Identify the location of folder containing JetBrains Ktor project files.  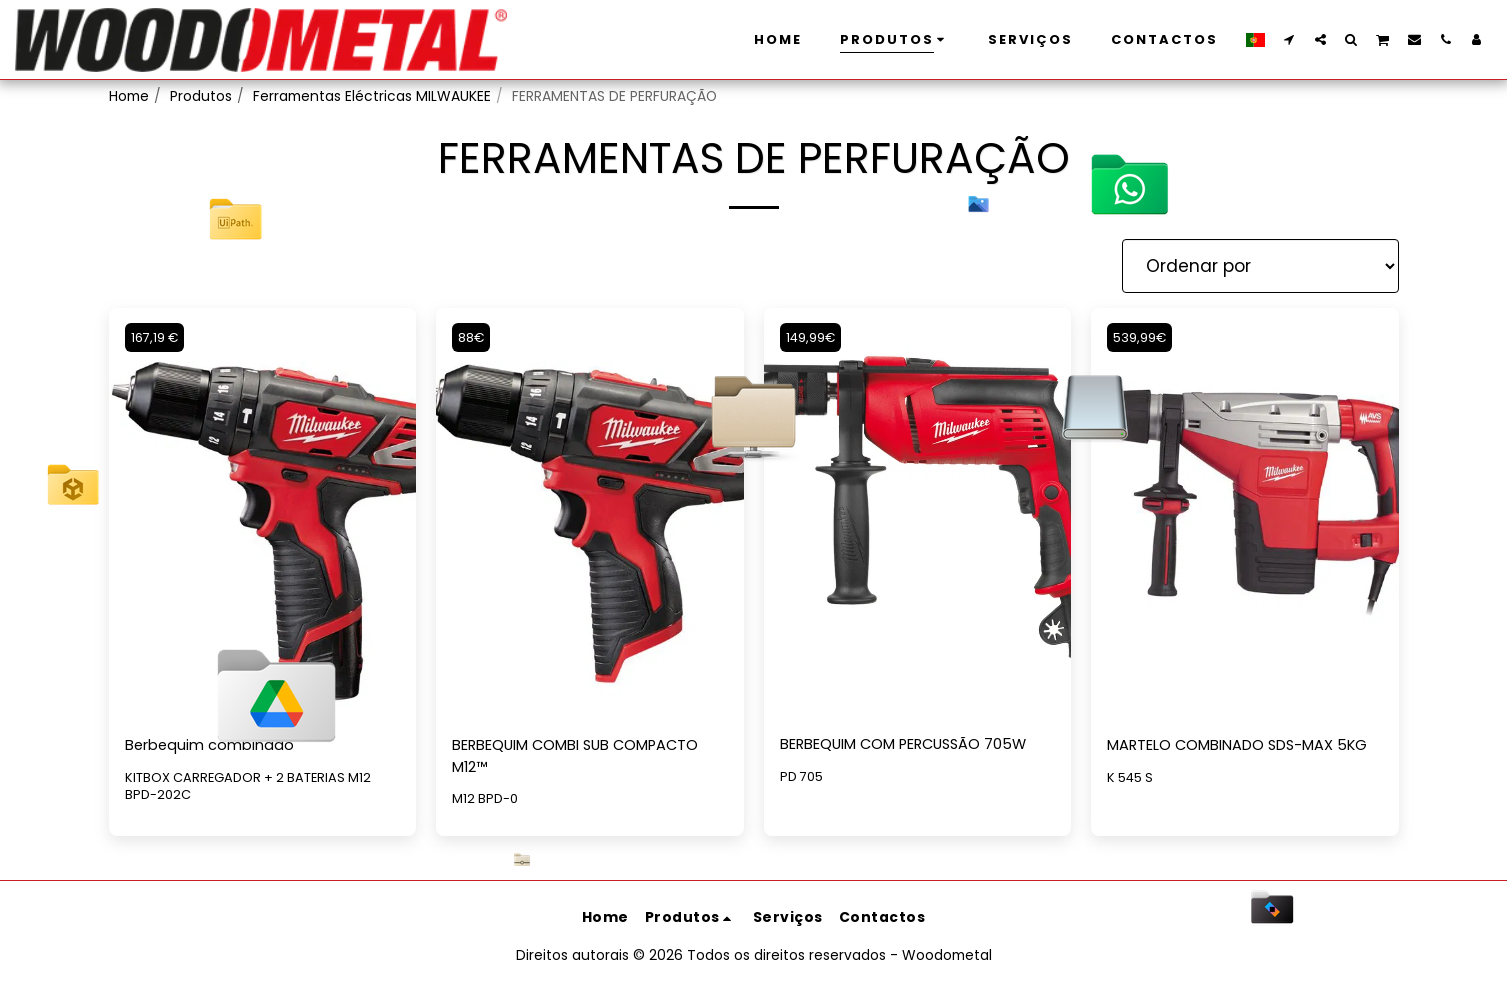
(1272, 908).